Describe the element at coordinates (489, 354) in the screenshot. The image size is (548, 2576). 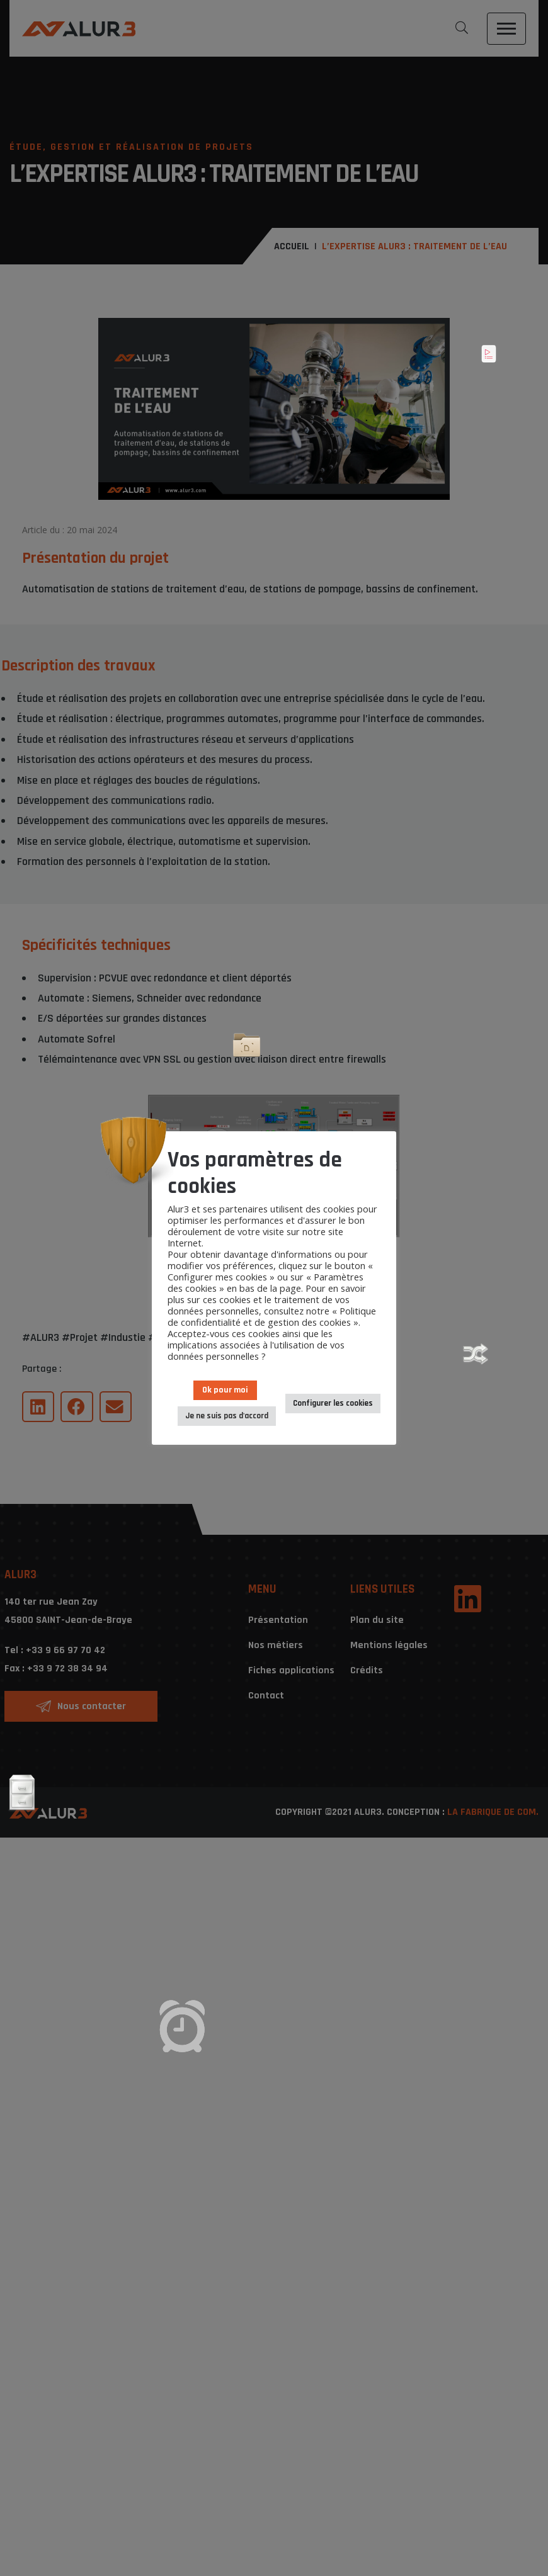
I see `open a playlist file` at that location.